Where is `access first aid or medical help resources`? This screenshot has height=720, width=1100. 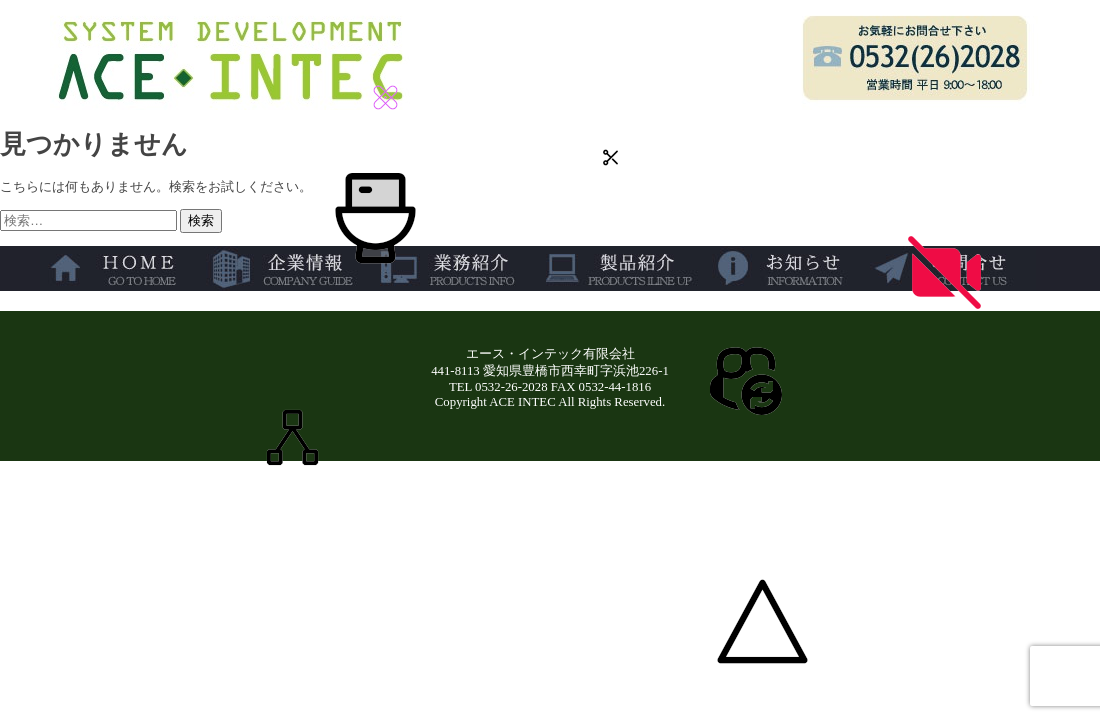 access first aid or medical help resources is located at coordinates (385, 97).